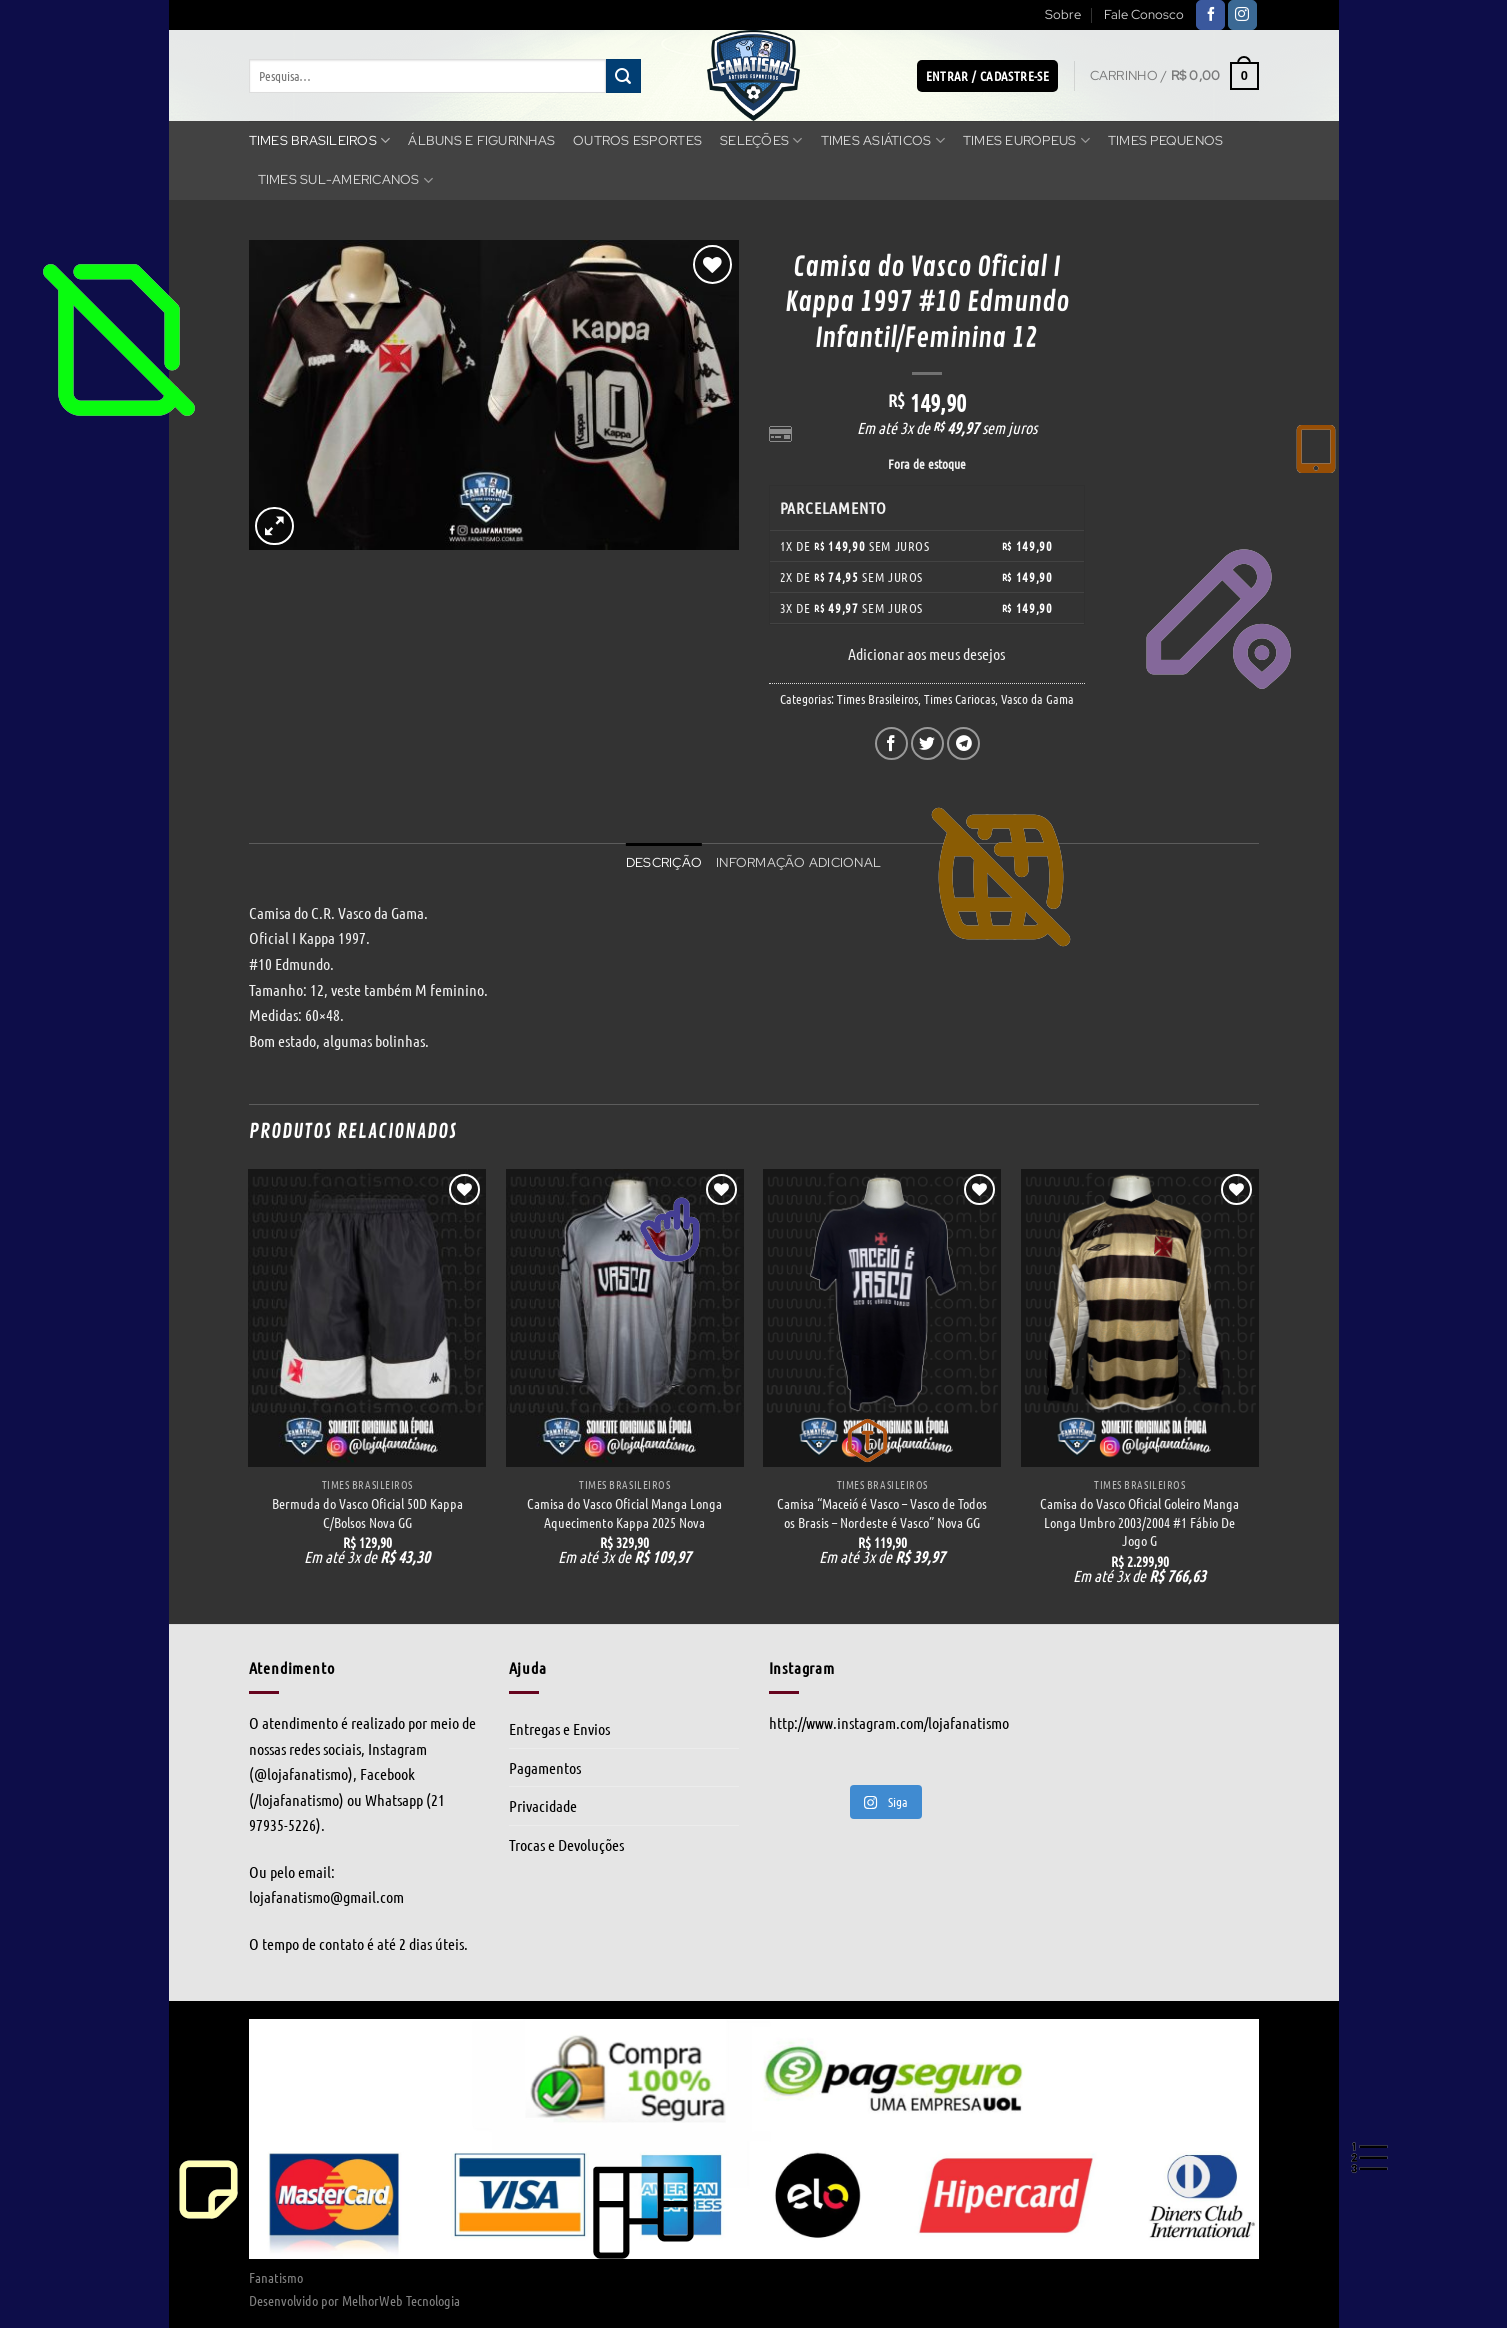 The image size is (1507, 2328). I want to click on open kanban board view, so click(643, 2208).